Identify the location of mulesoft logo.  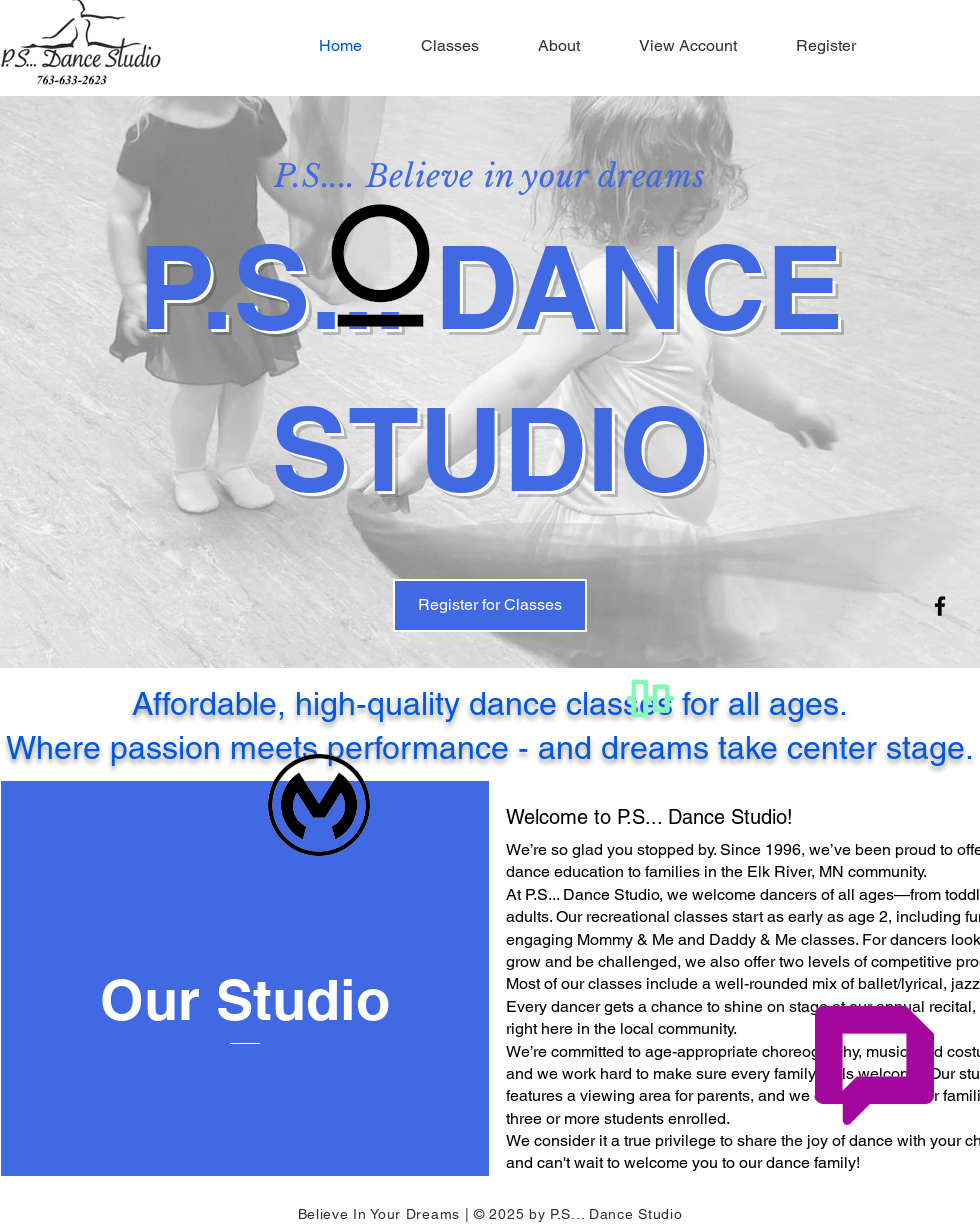
(319, 805).